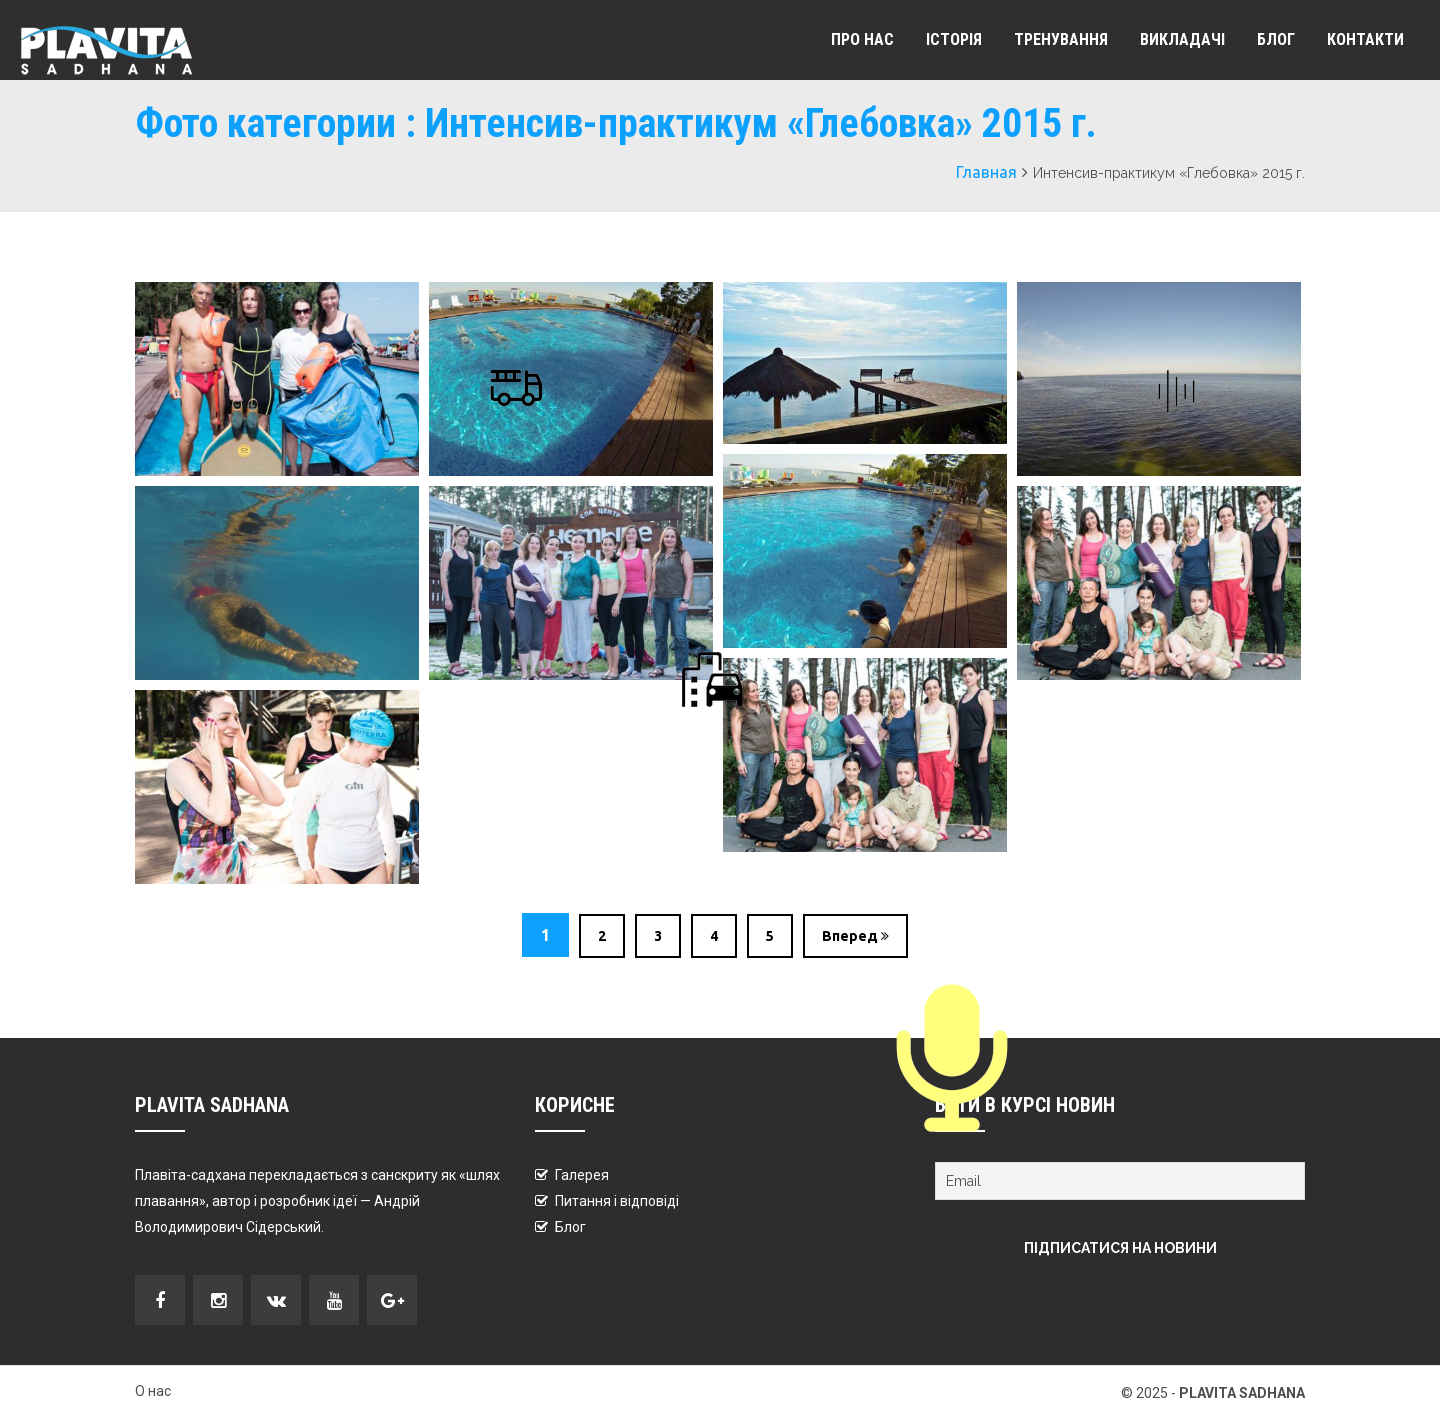 The height and width of the screenshot is (1420, 1440). I want to click on audio or sound visualization, so click(1176, 391).